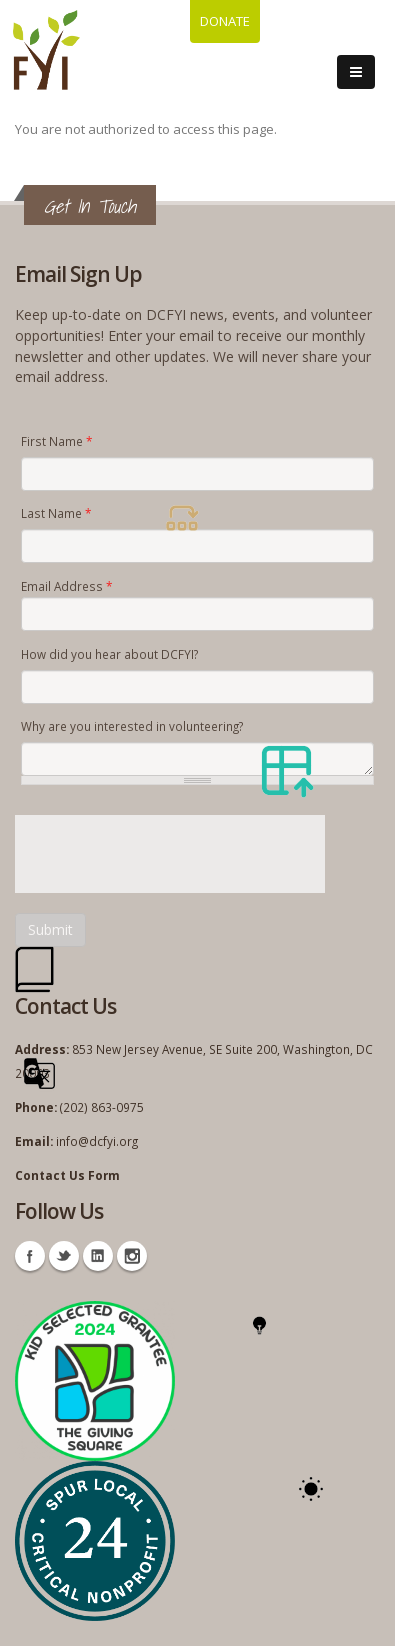 This screenshot has height=1646, width=395. What do you see at coordinates (34, 969) in the screenshot?
I see `open a book or reading view` at bounding box center [34, 969].